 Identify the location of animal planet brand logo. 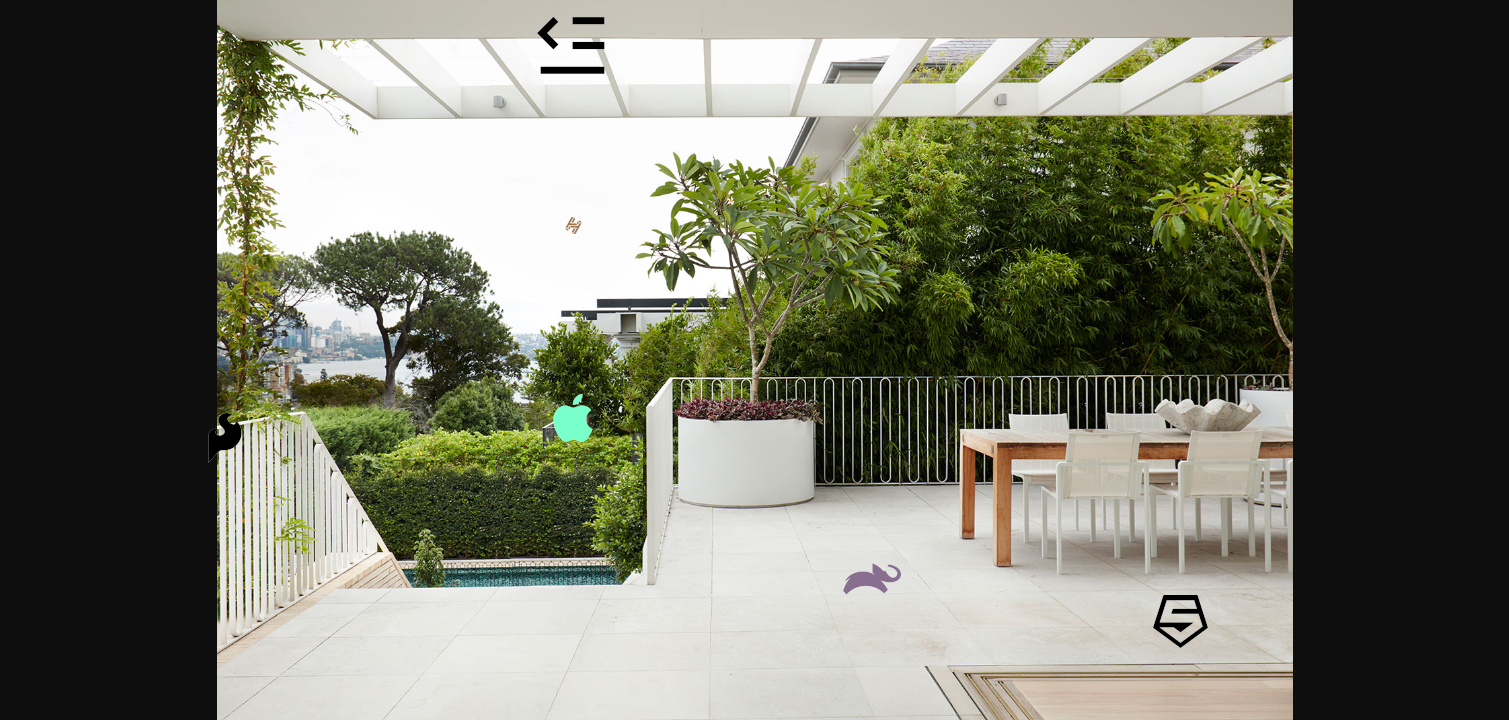
(872, 579).